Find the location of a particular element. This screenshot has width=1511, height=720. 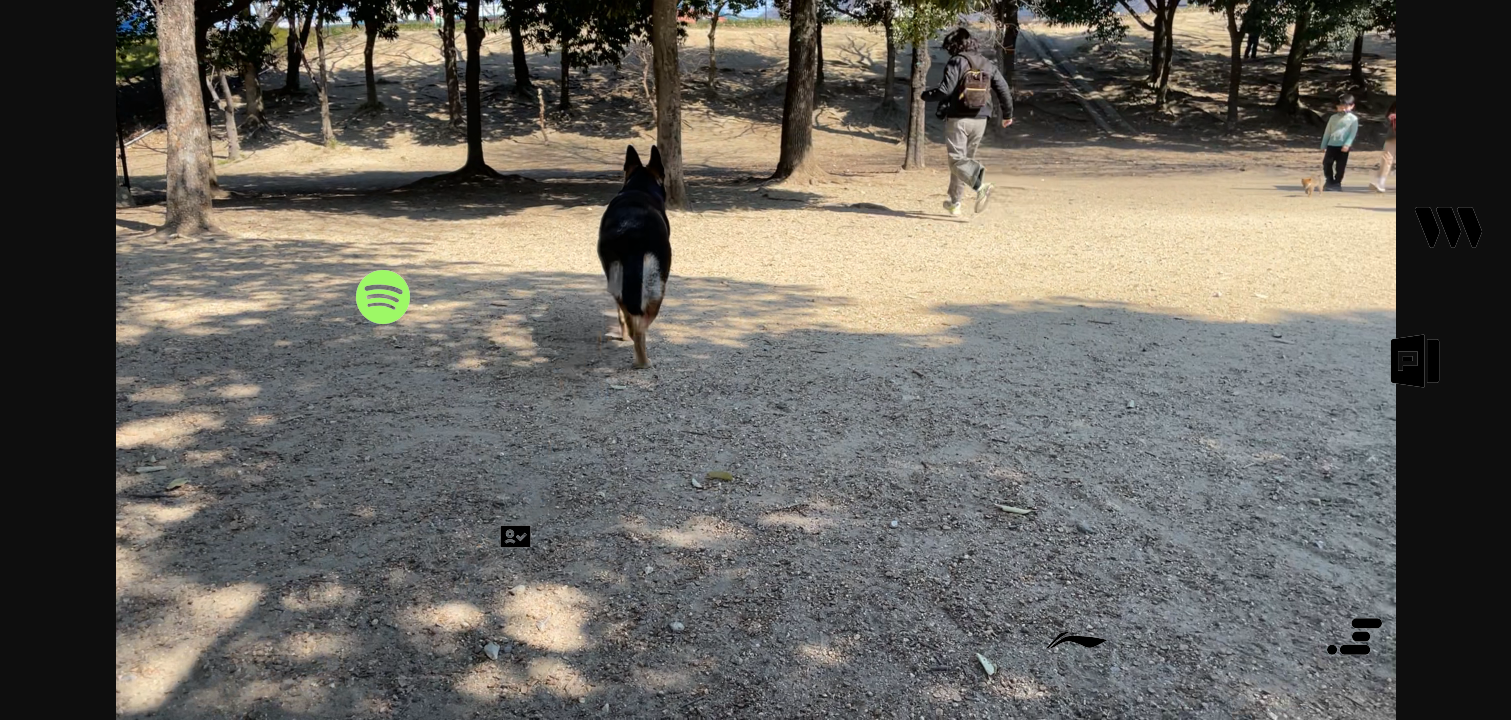

thirdweb platform logo is located at coordinates (1448, 227).